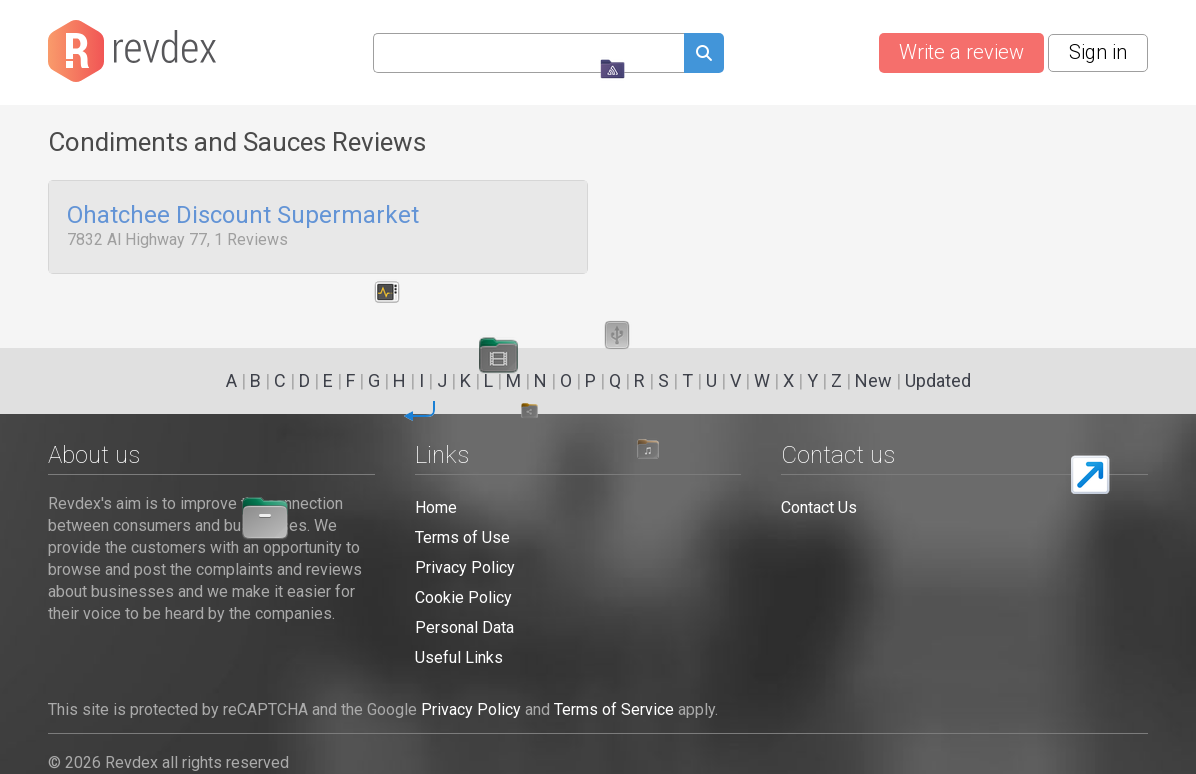 This screenshot has height=774, width=1196. What do you see at coordinates (387, 292) in the screenshot?
I see `open system monitor to view resource usage` at bounding box center [387, 292].